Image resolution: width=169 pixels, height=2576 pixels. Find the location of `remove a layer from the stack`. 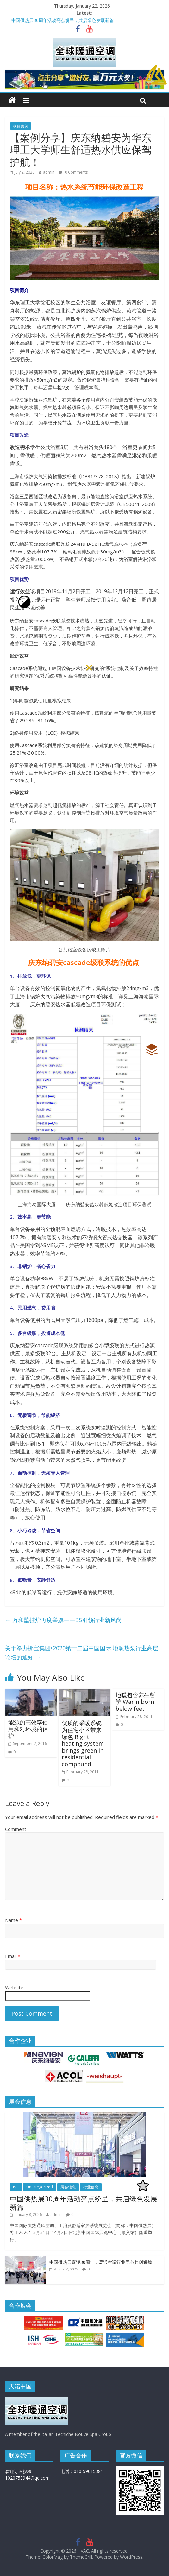

remove a layer from the stack is located at coordinates (152, 1049).